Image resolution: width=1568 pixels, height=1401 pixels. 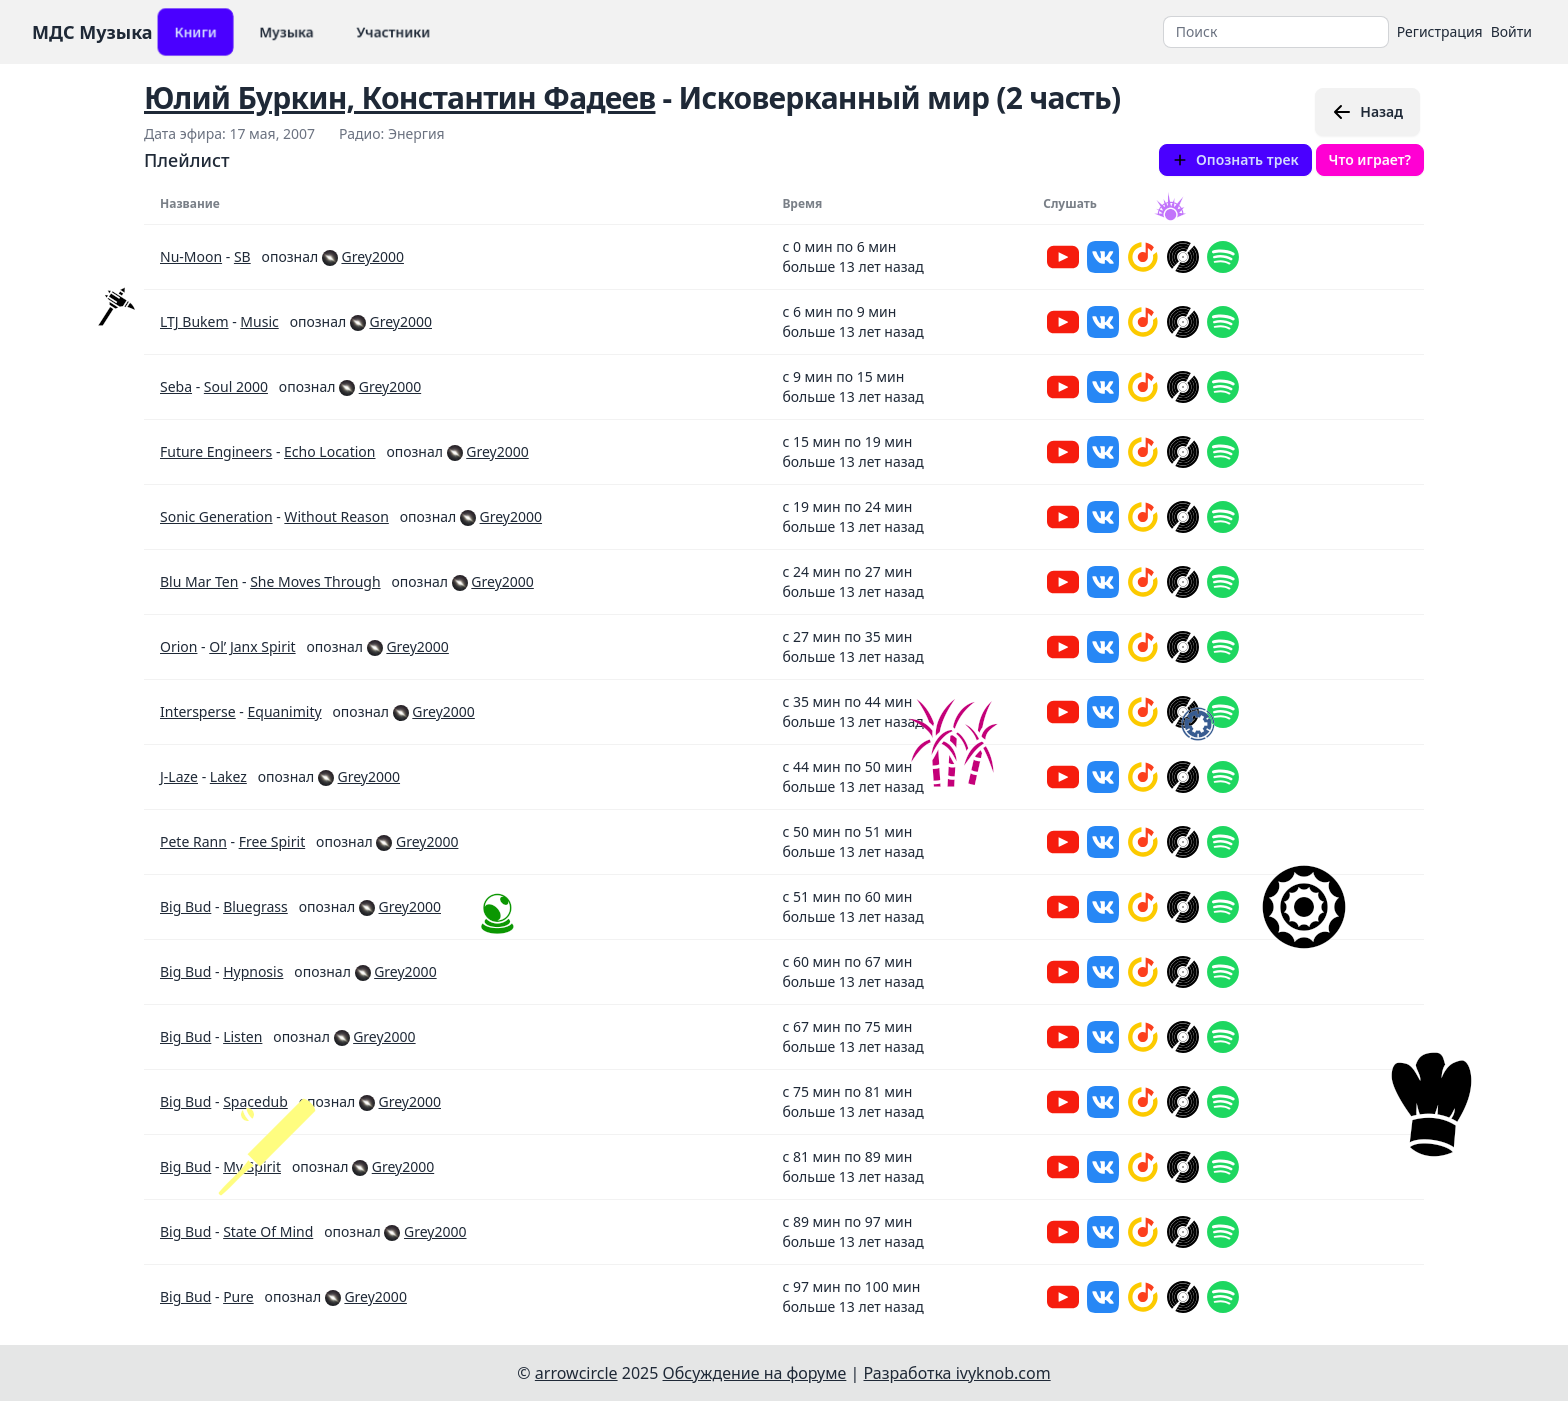 I want to click on access security settings, so click(x=1198, y=724).